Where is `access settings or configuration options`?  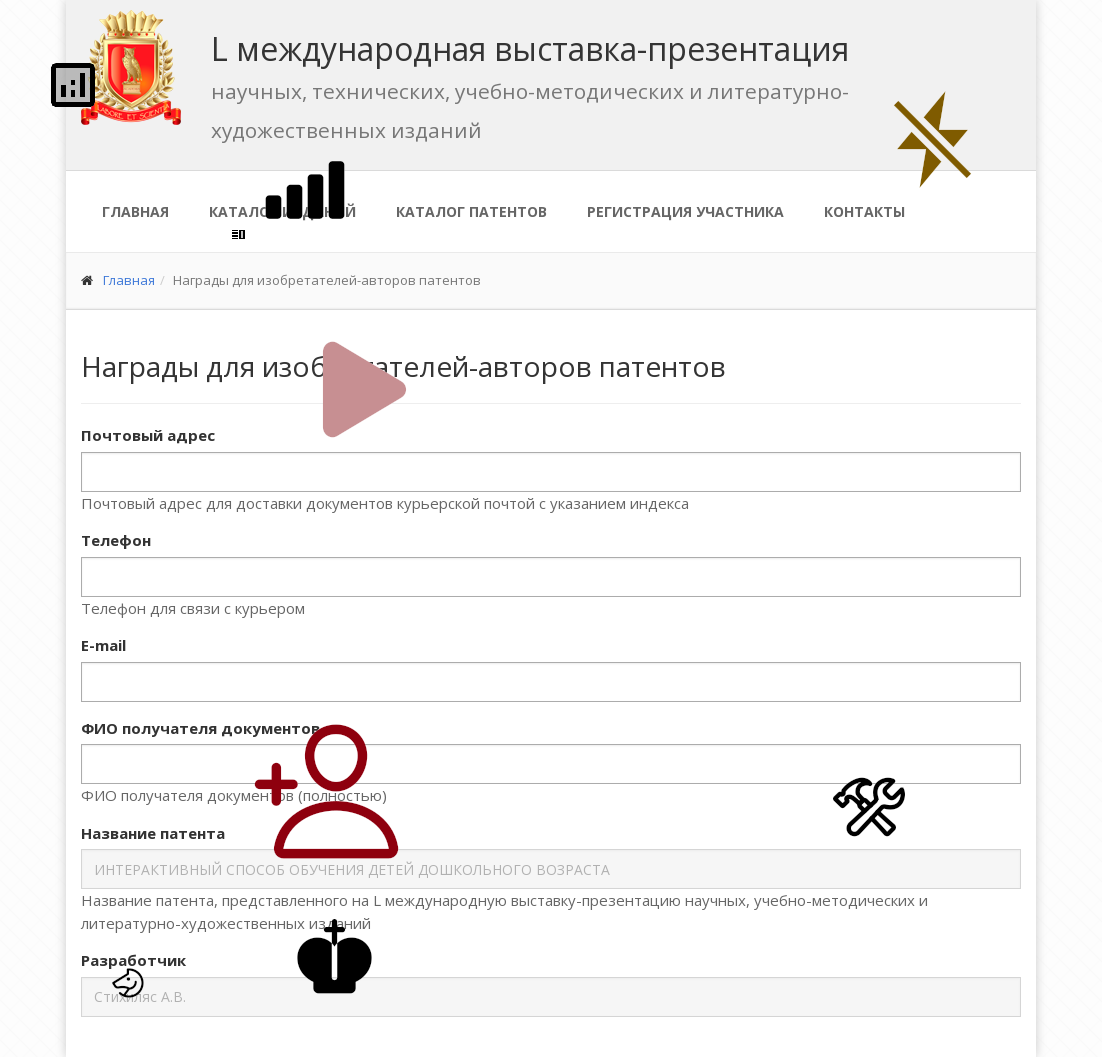
access settings or configuration options is located at coordinates (869, 807).